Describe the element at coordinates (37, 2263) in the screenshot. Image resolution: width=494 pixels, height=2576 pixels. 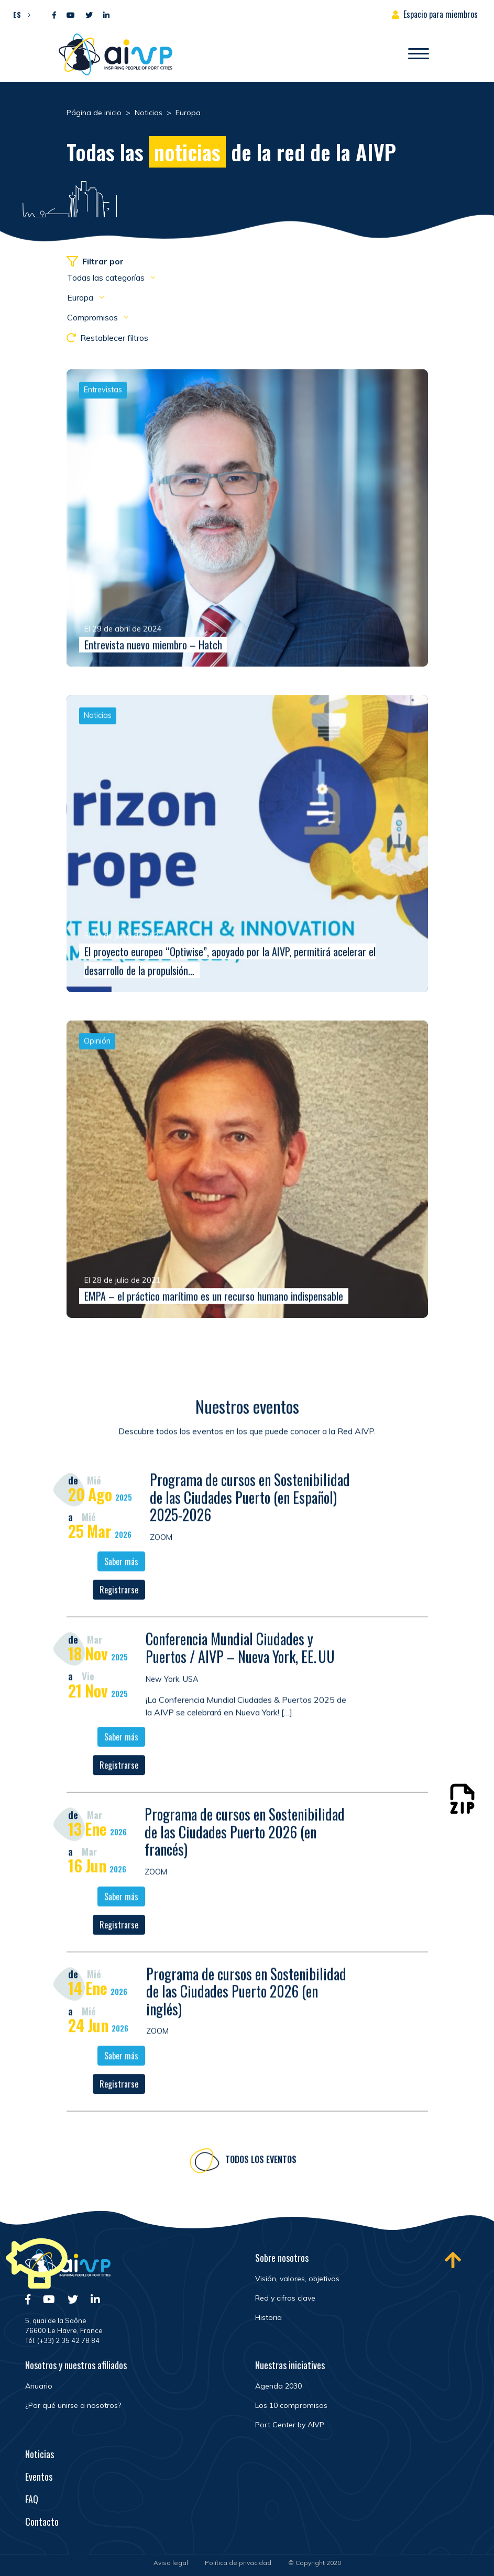
I see `airship or blimp transportation option` at that location.